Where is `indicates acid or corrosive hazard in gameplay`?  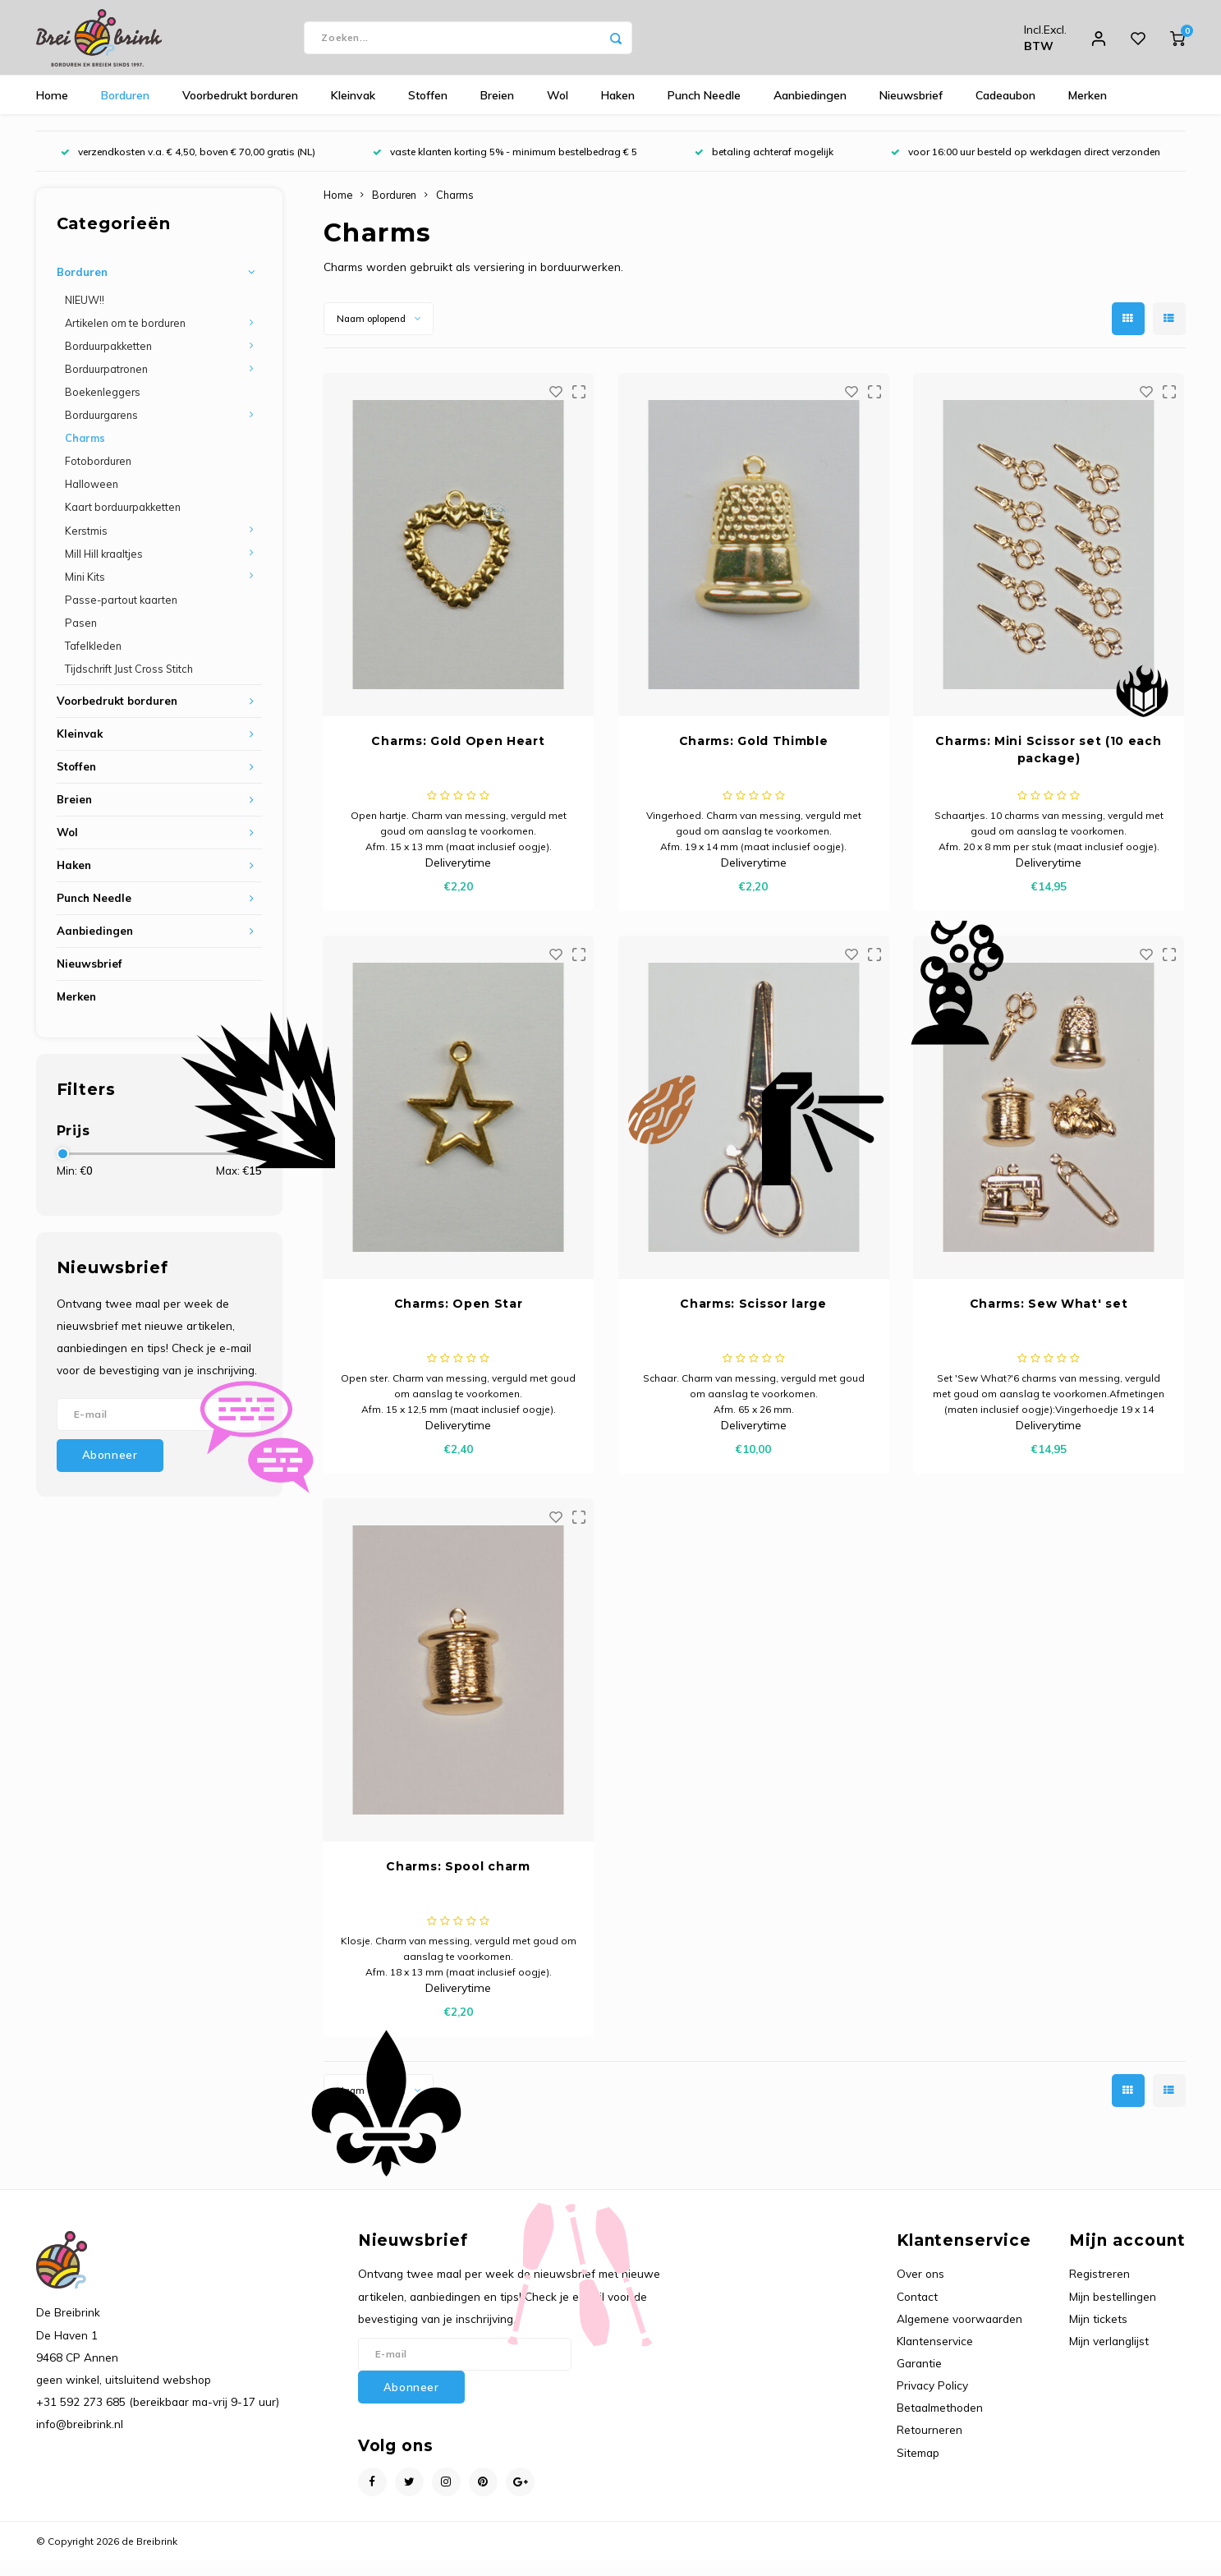
indicates acid or corrosive hazard in gameplay is located at coordinates (496, 512).